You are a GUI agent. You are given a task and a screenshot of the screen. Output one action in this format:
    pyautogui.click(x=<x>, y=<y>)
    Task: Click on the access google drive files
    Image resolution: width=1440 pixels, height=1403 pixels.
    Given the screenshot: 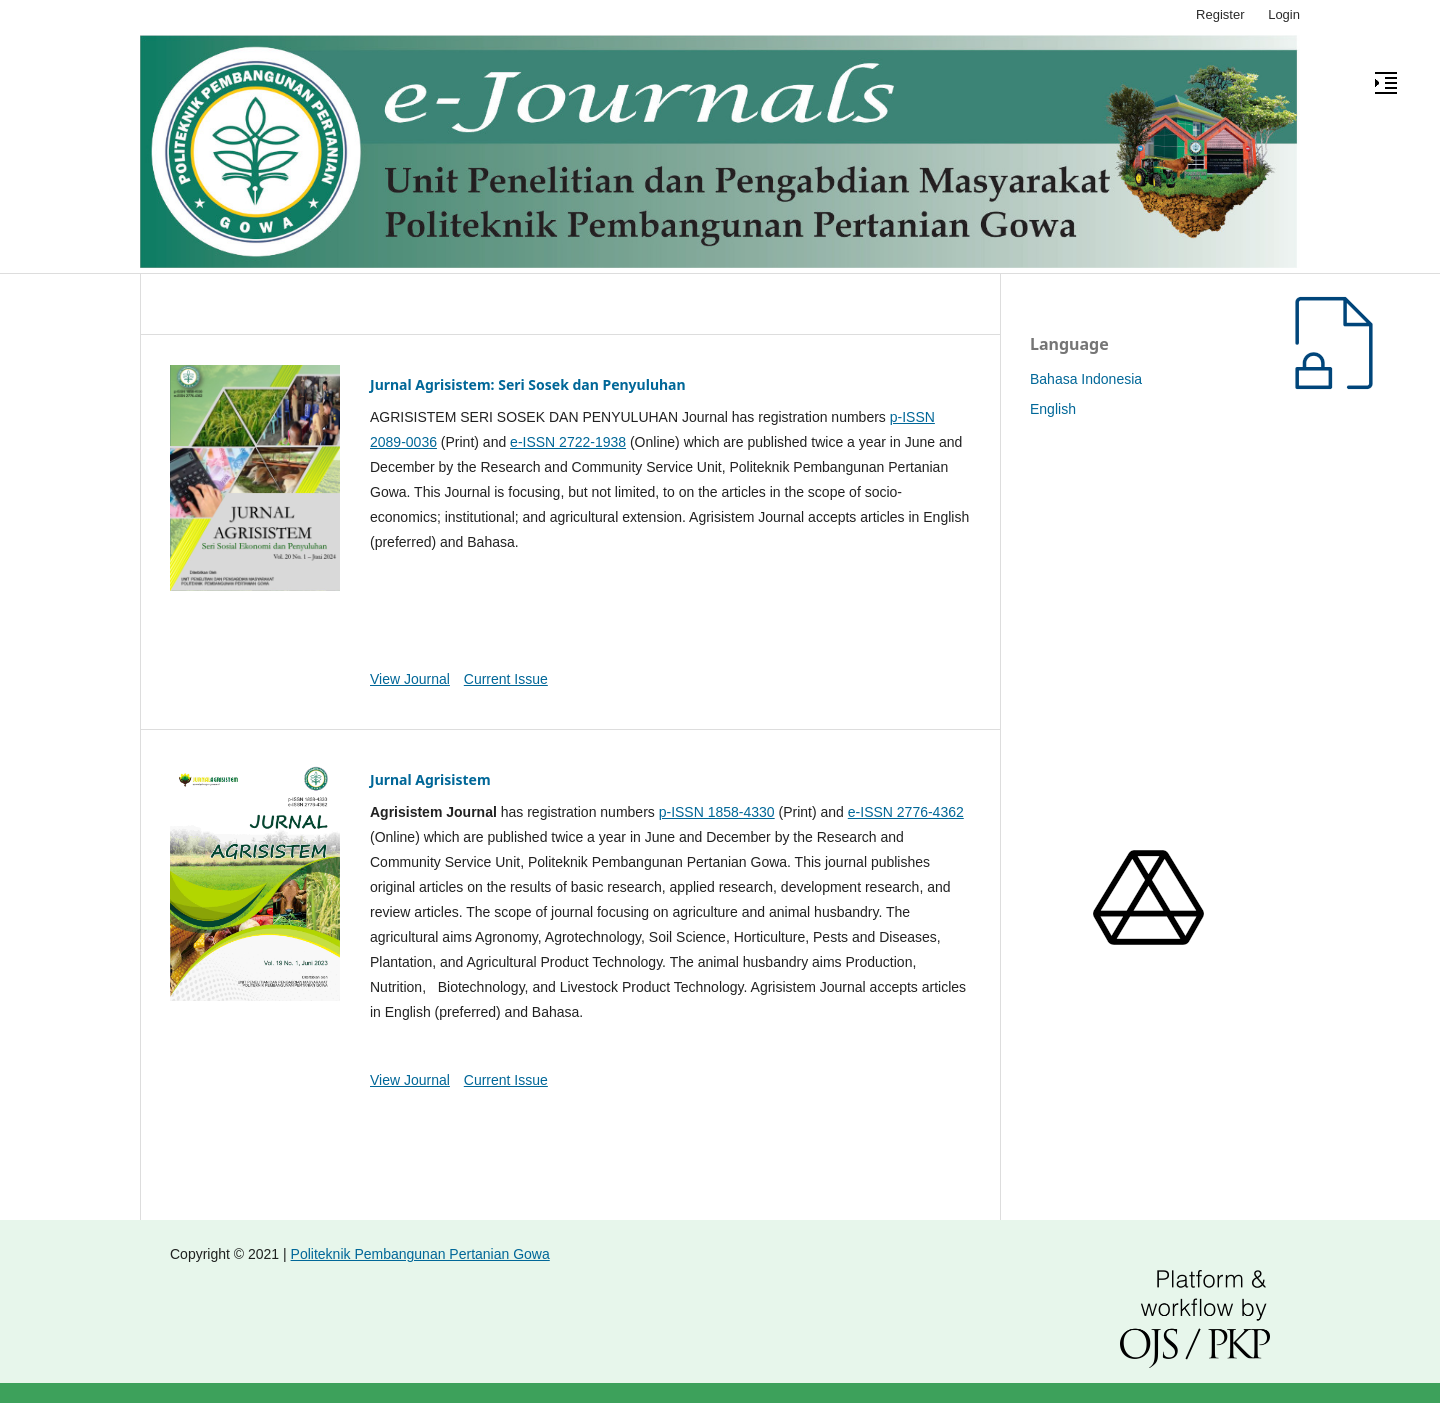 What is the action you would take?
    pyautogui.click(x=1148, y=901)
    